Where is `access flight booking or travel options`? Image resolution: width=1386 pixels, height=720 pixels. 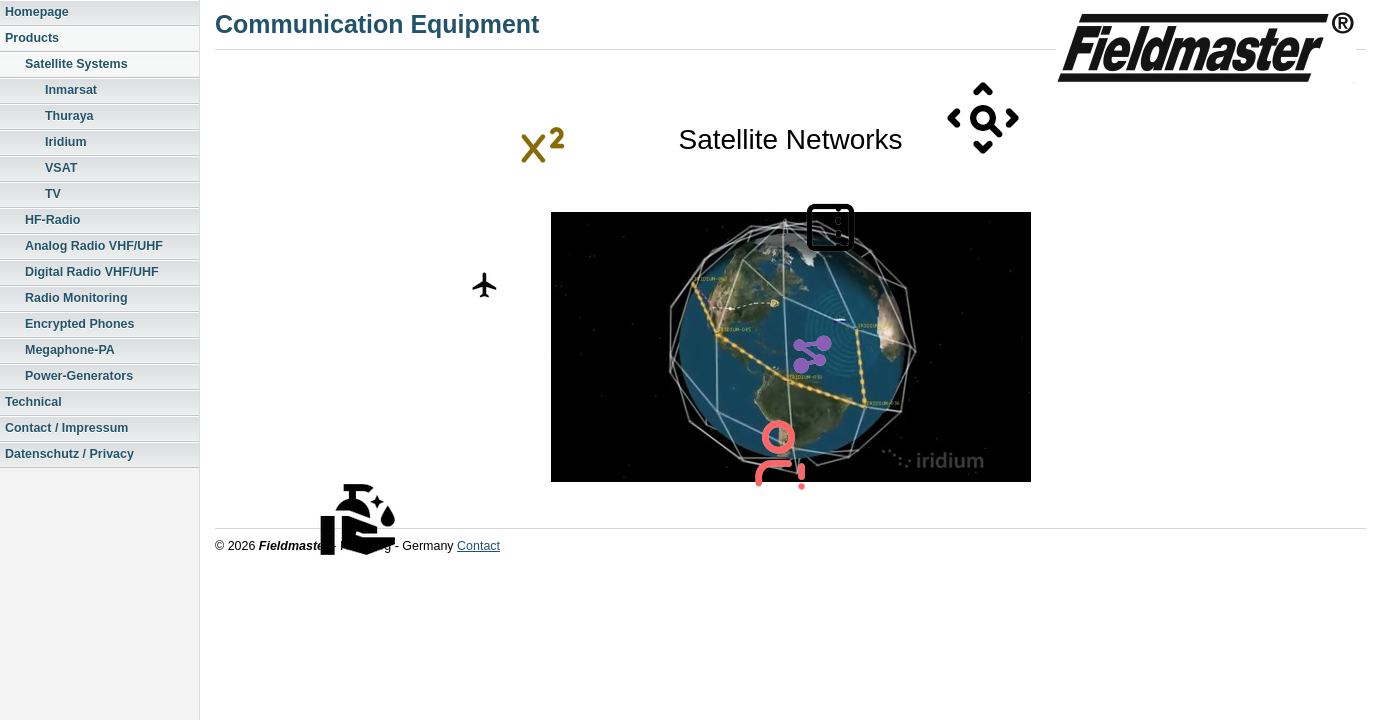
access flight booking or travel options is located at coordinates (485, 285).